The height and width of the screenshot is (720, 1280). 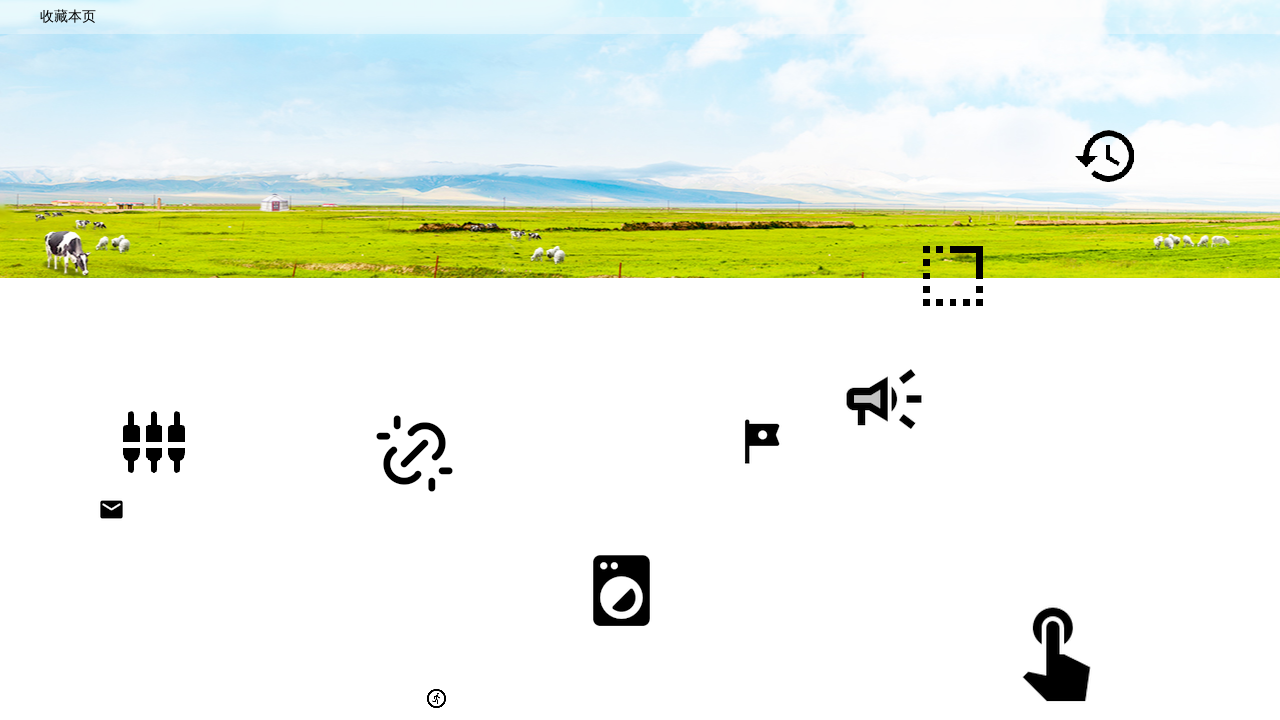 I want to click on view browsing or activity history, so click(x=1106, y=156).